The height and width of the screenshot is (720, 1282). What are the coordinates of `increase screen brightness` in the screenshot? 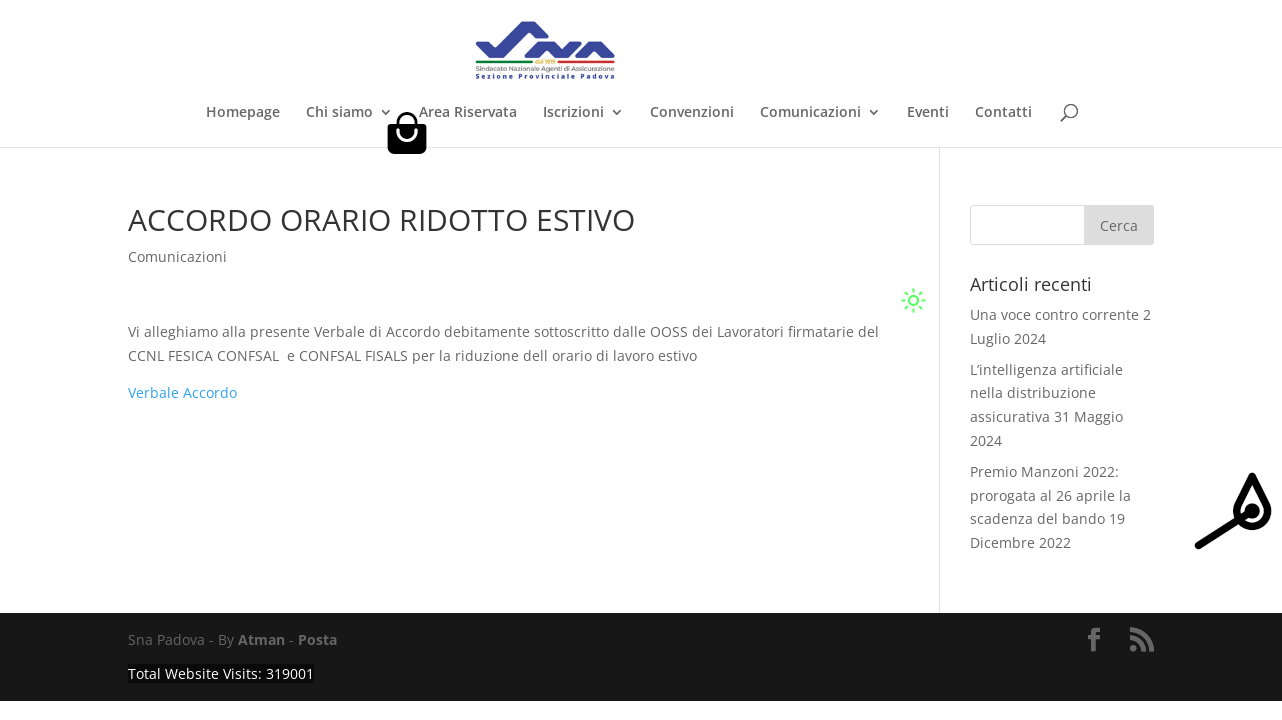 It's located at (913, 300).